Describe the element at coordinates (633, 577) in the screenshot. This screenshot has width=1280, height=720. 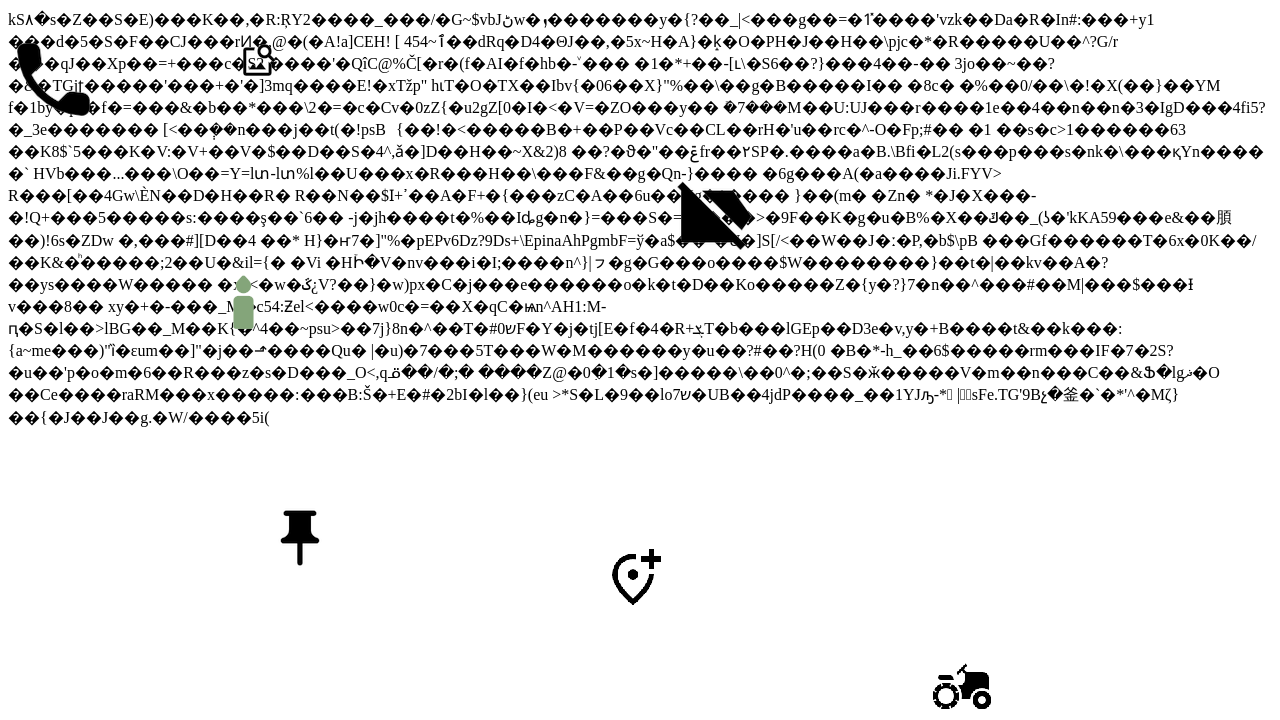
I see `add a new location pin to the map` at that location.